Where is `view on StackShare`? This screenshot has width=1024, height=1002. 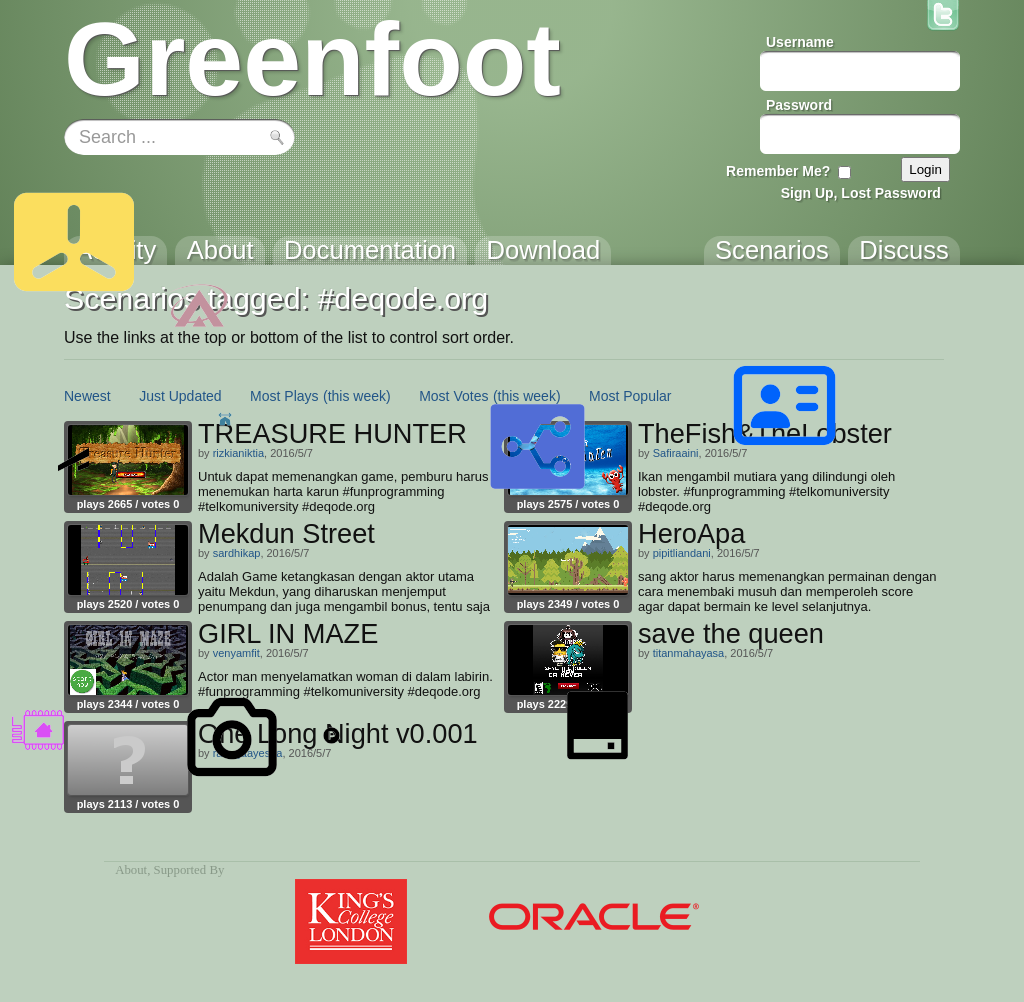 view on StackShare is located at coordinates (537, 446).